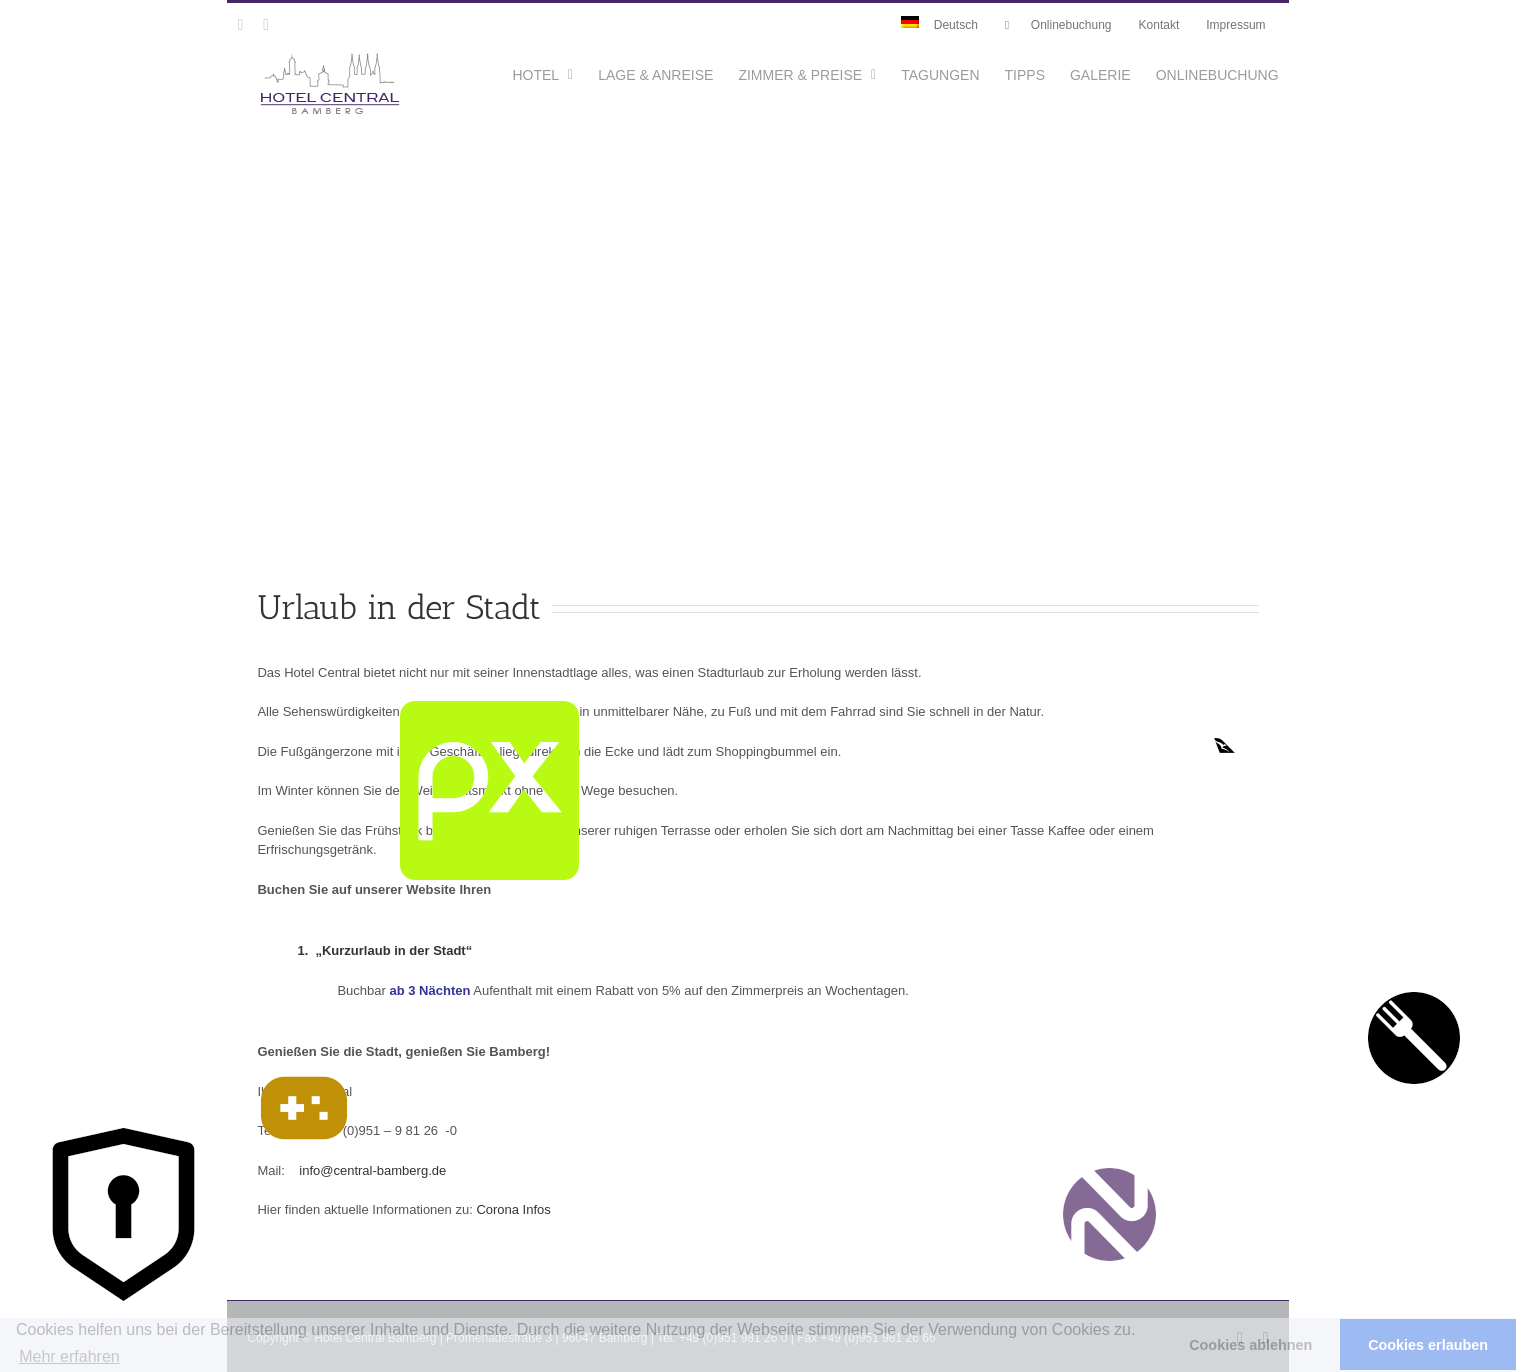 The image size is (1516, 1372). Describe the element at coordinates (1414, 1038) in the screenshot. I see `visit Greasy Fork website` at that location.